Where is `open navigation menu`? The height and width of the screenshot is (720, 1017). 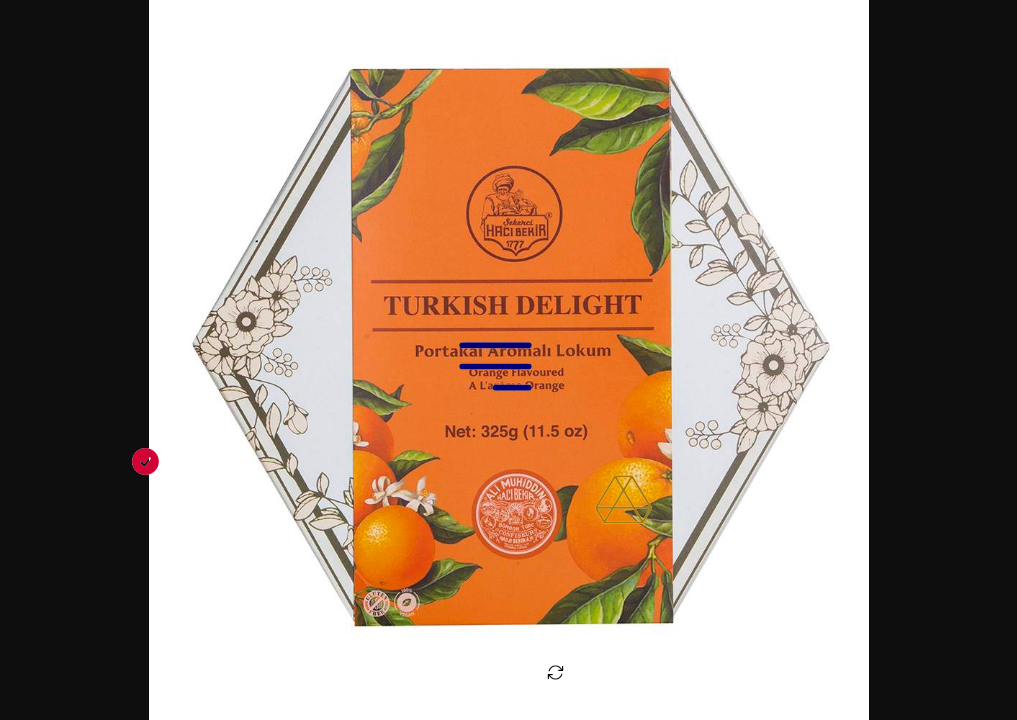 open navigation menu is located at coordinates (495, 366).